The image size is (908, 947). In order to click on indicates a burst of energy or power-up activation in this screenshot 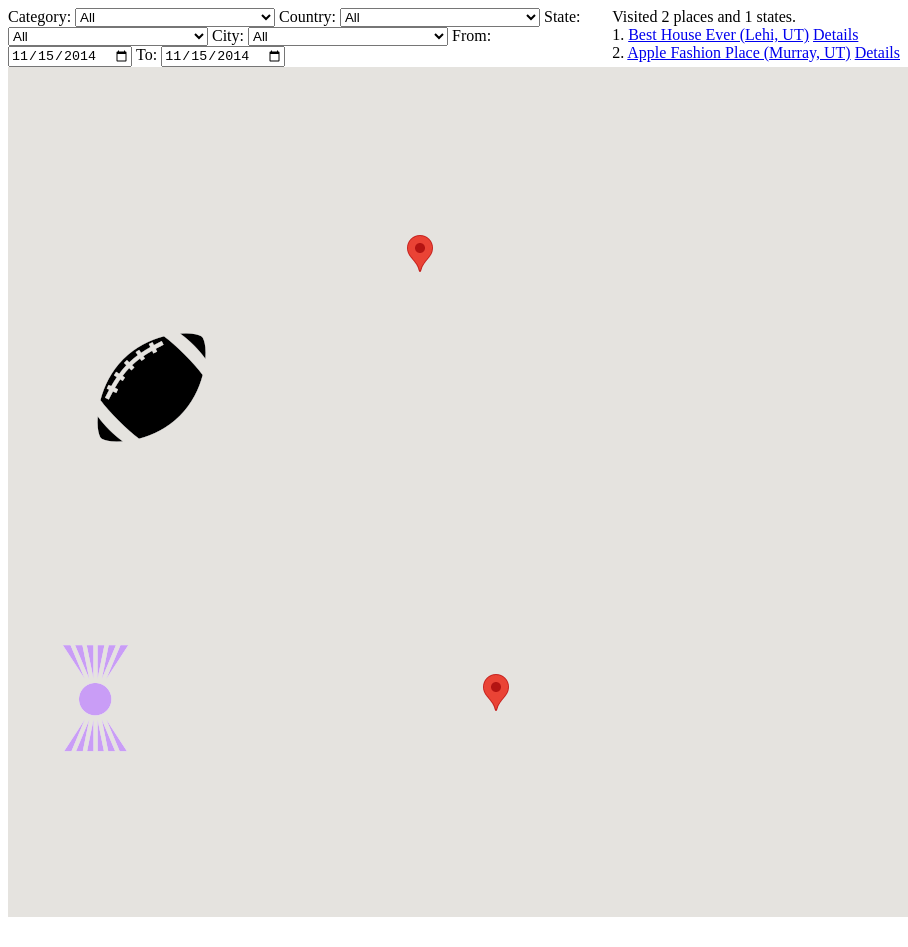, I will do `click(94, 699)`.